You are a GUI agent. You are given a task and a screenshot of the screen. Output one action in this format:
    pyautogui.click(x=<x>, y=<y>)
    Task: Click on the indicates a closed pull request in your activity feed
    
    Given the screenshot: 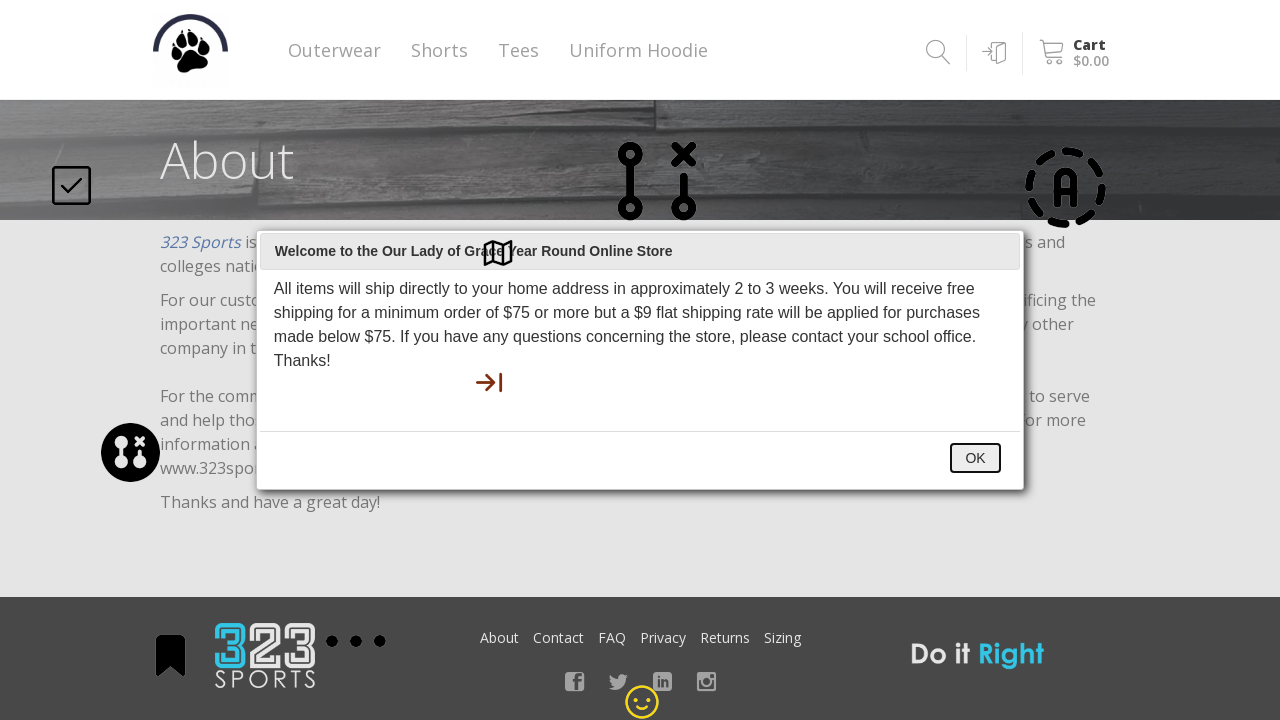 What is the action you would take?
    pyautogui.click(x=130, y=452)
    